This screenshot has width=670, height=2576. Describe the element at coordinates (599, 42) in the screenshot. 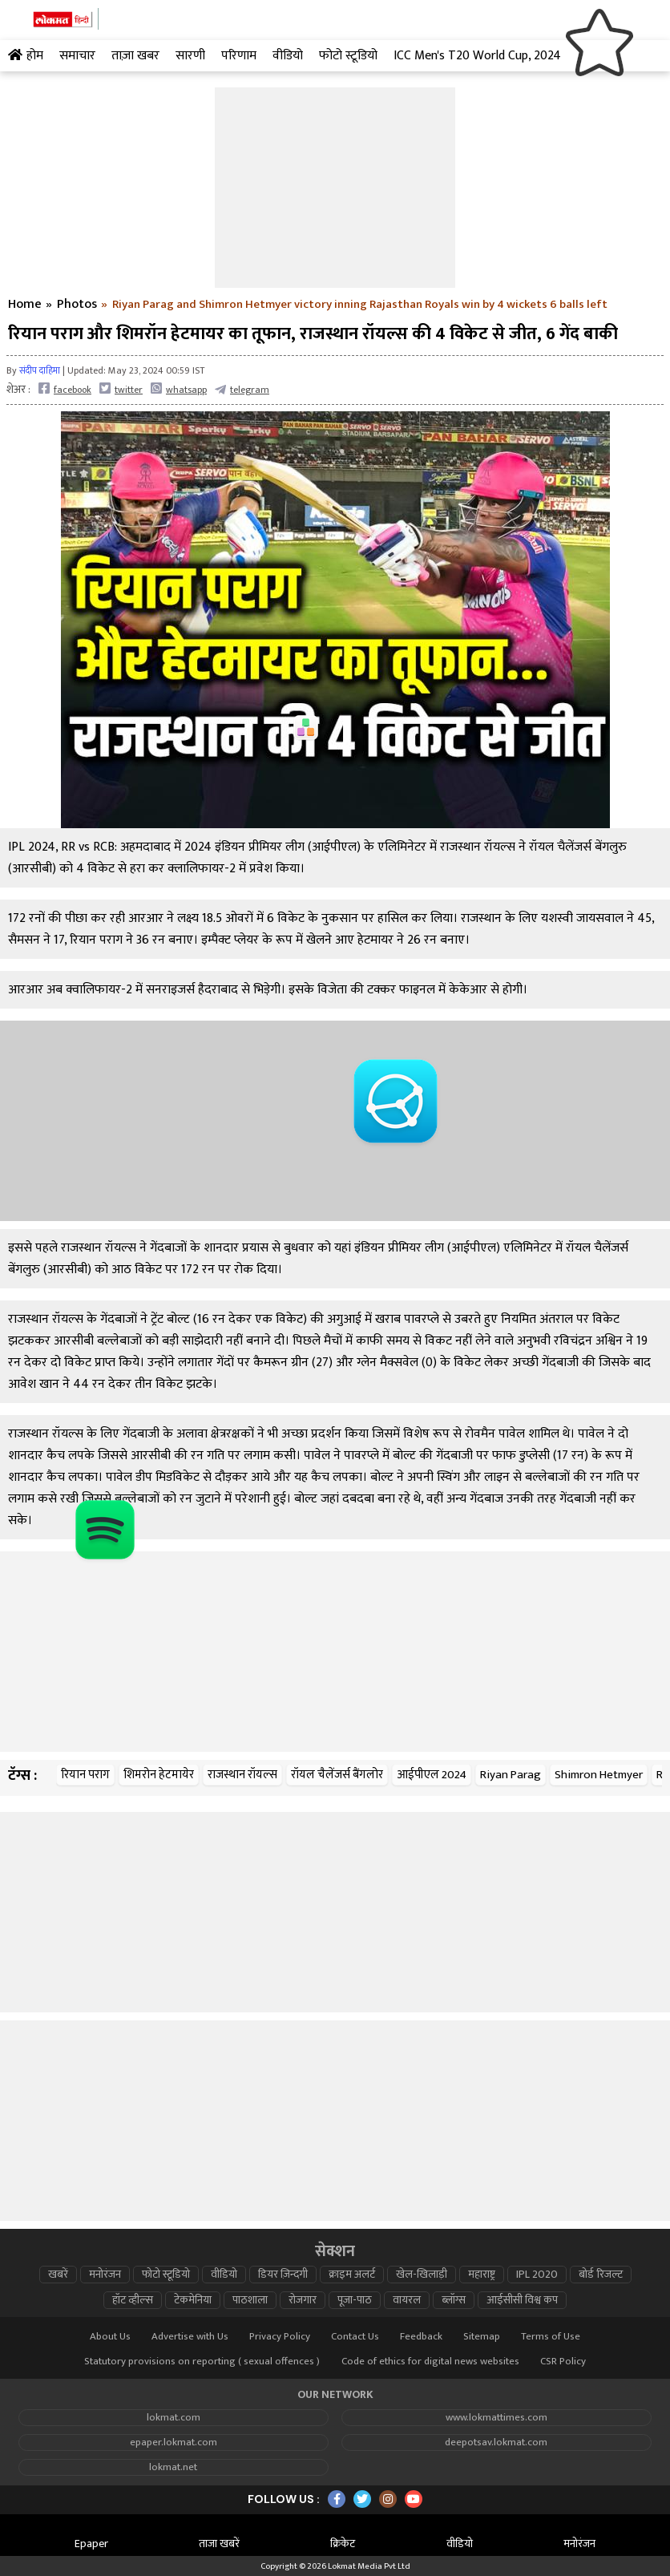

I see `access your favorites` at that location.